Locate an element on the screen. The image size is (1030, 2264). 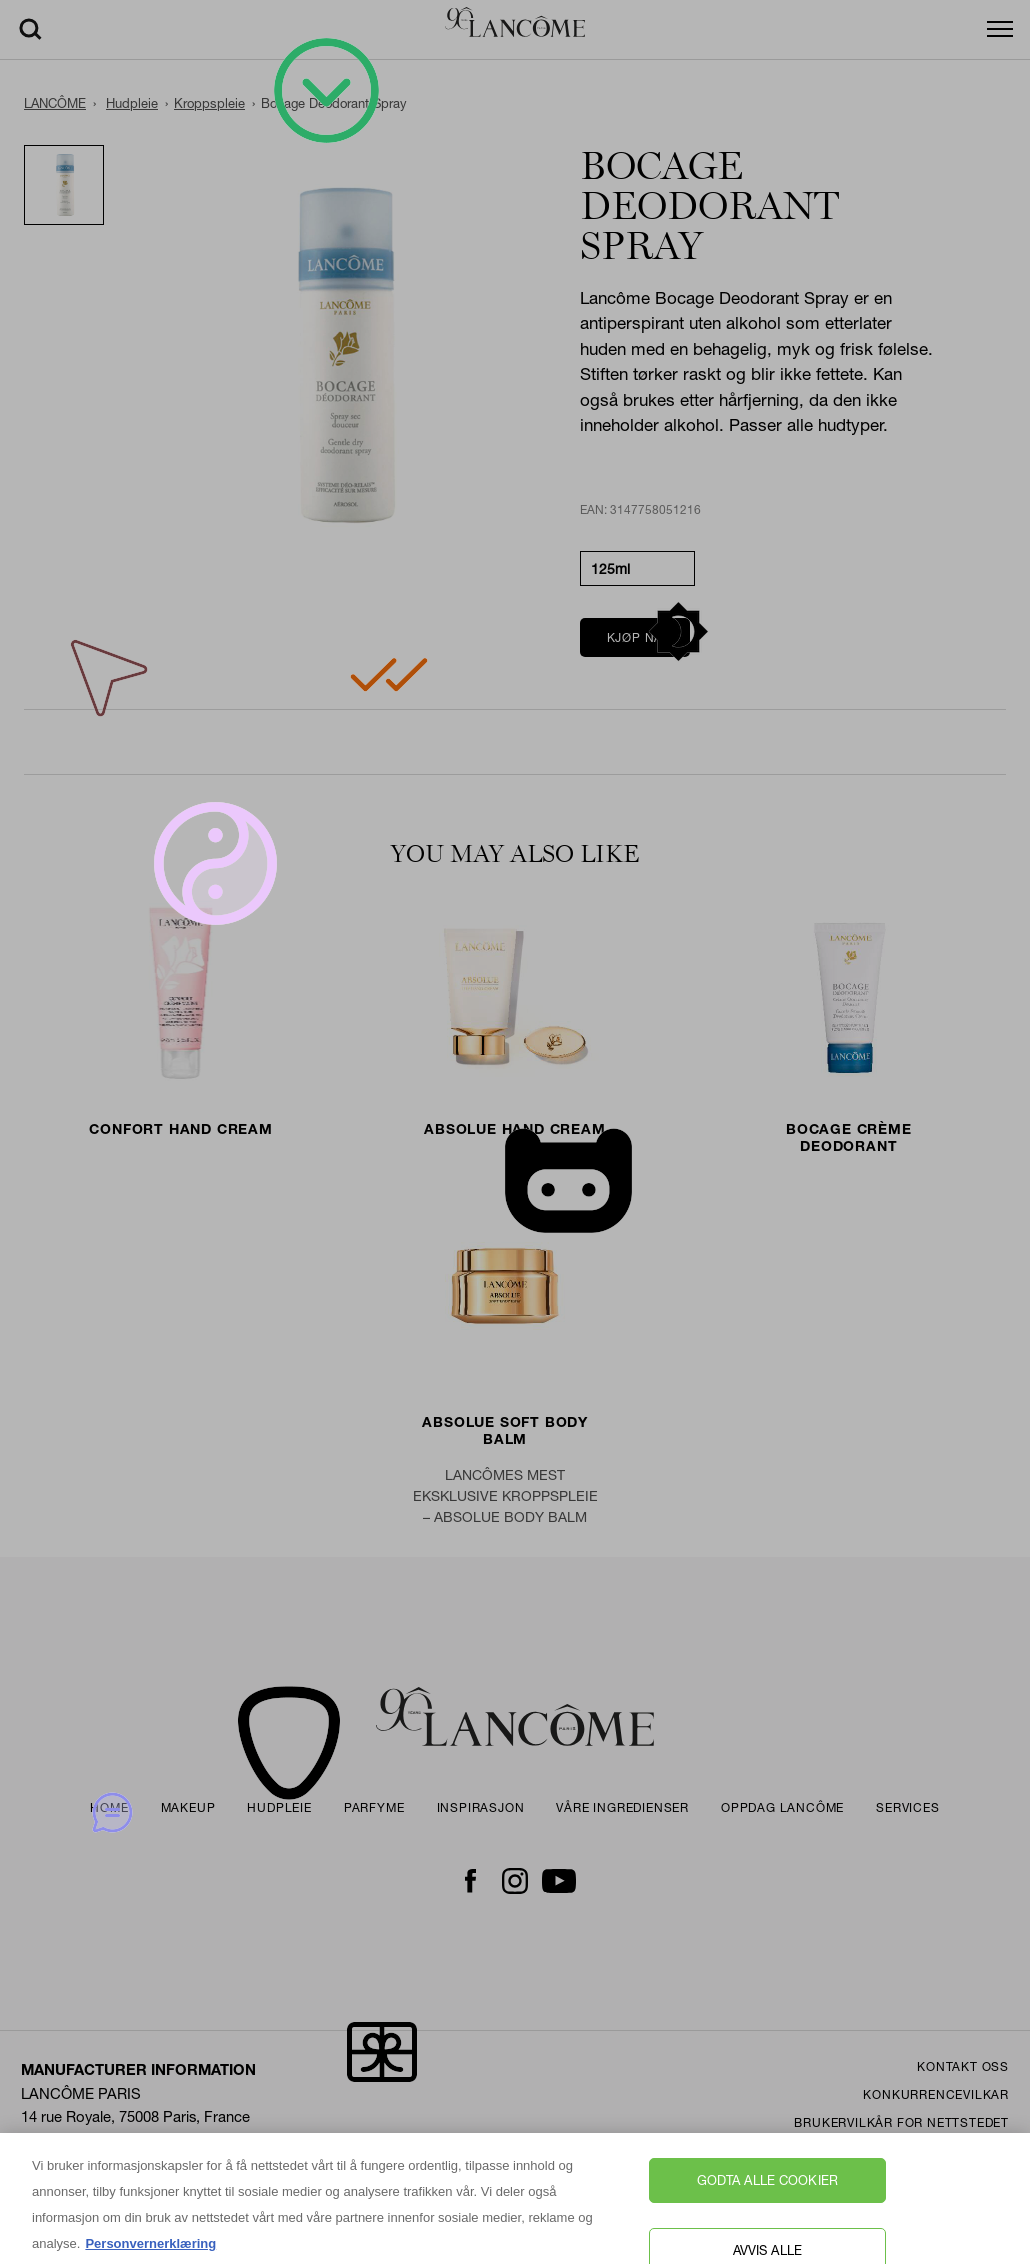
toggle dark mode or night theme is located at coordinates (678, 631).